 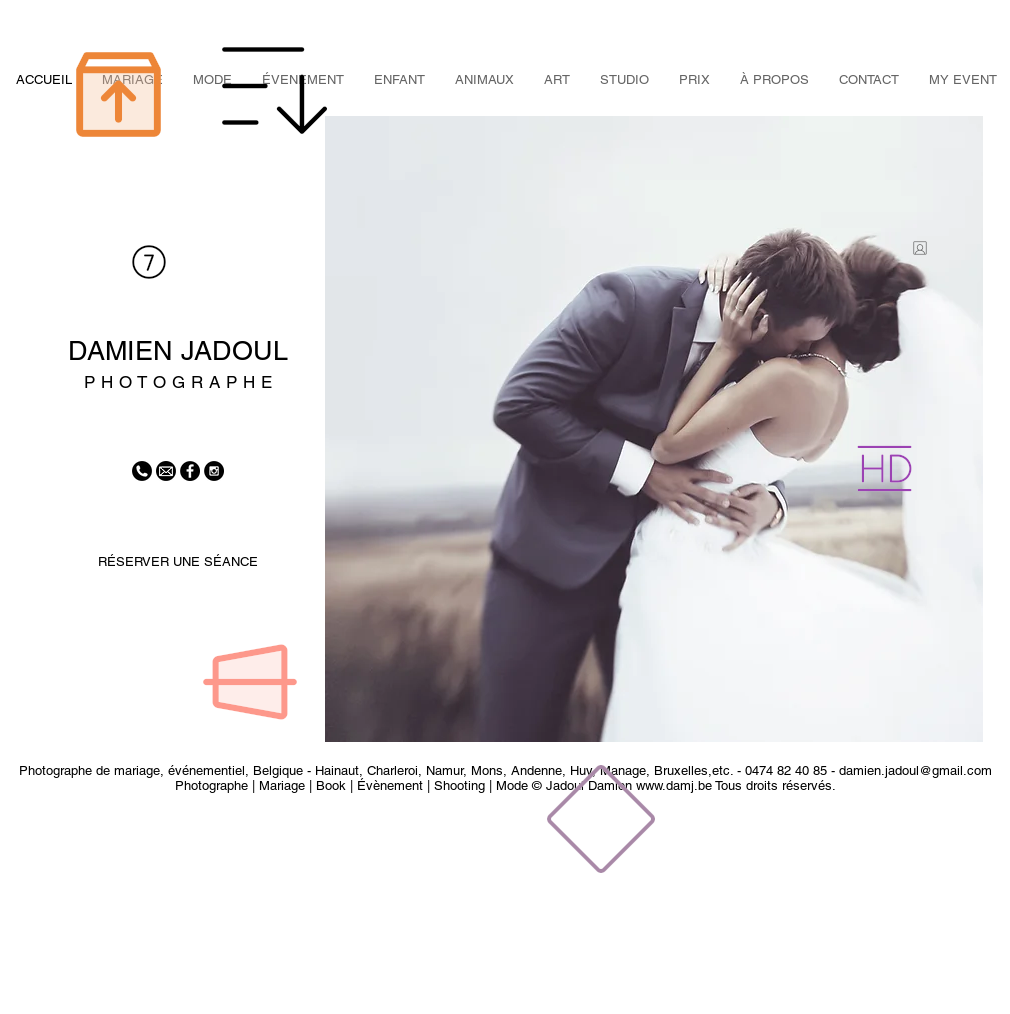 What do you see at coordinates (270, 86) in the screenshot?
I see `sort items in ascending order` at bounding box center [270, 86].